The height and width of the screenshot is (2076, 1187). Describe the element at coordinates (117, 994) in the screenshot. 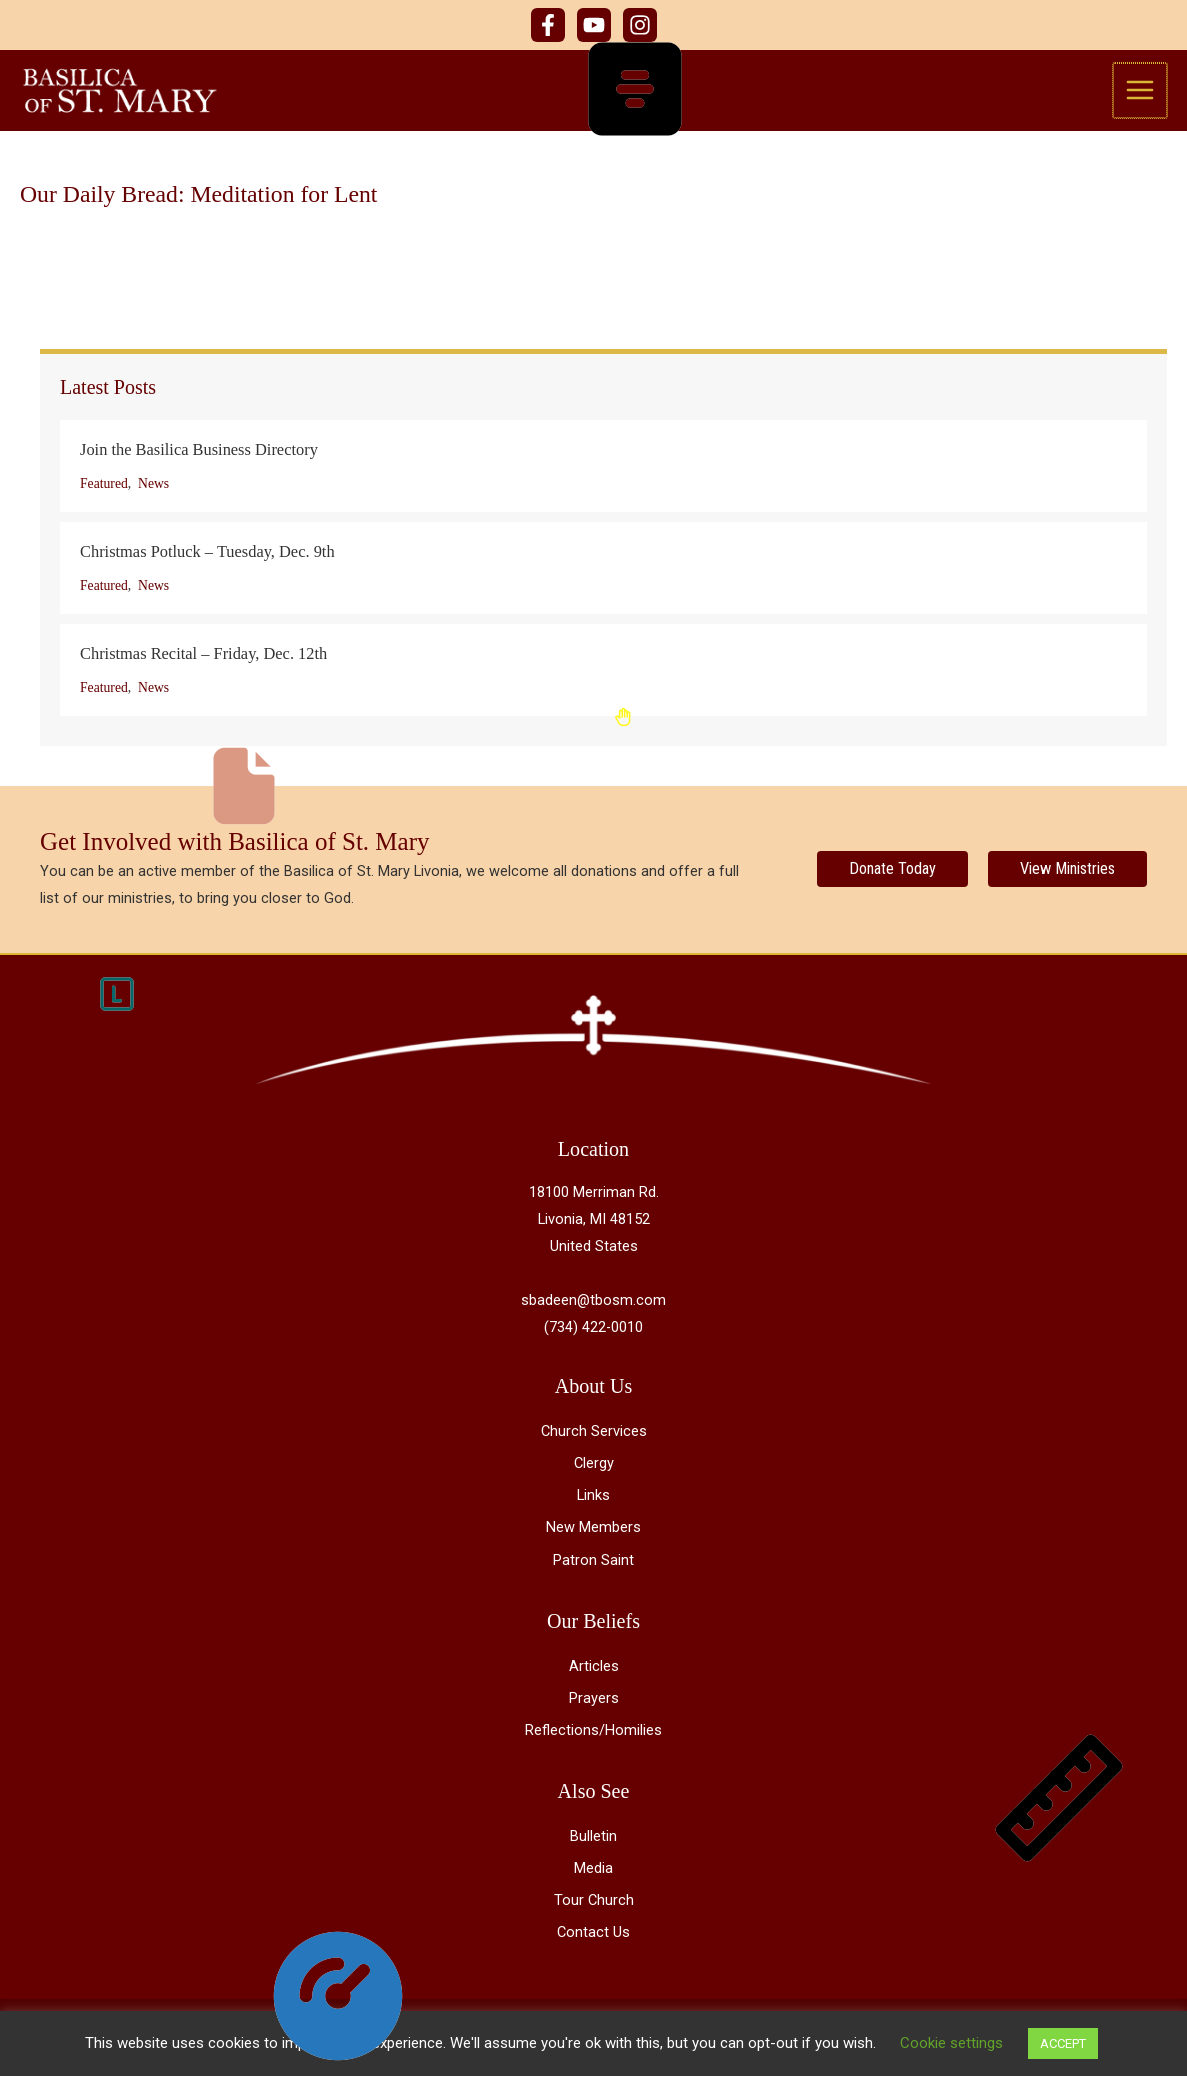

I see `indicates a label or list view option` at that location.